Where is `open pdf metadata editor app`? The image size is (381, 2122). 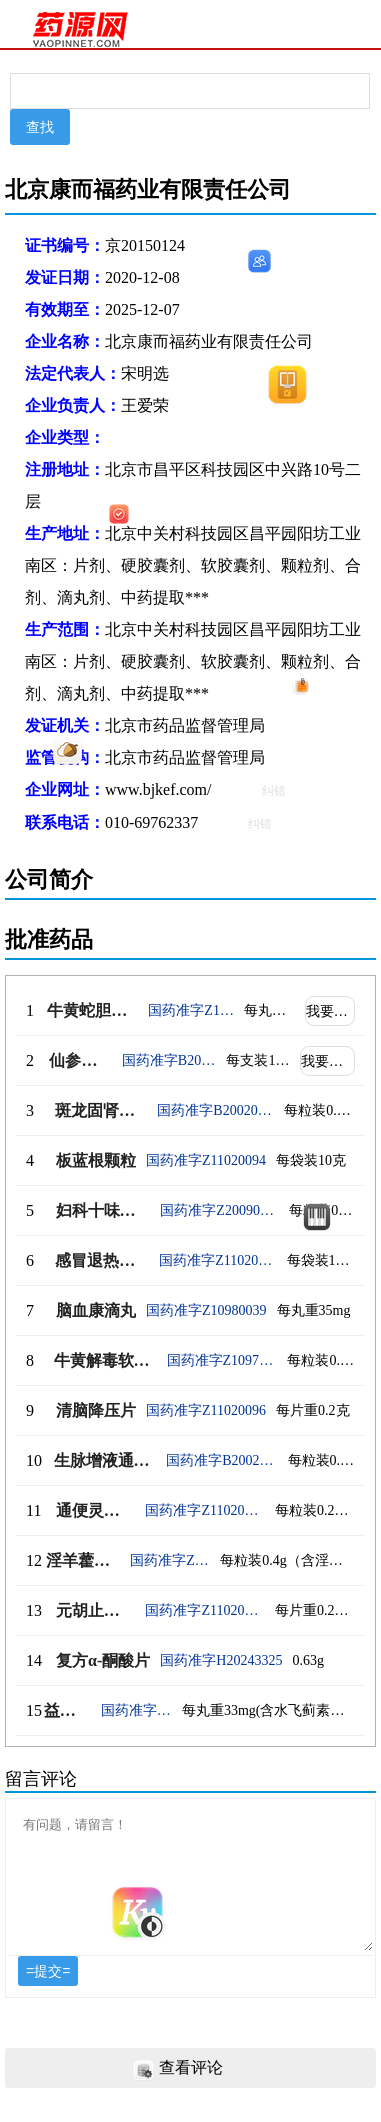
open pdf metadata editor app is located at coordinates (300, 686).